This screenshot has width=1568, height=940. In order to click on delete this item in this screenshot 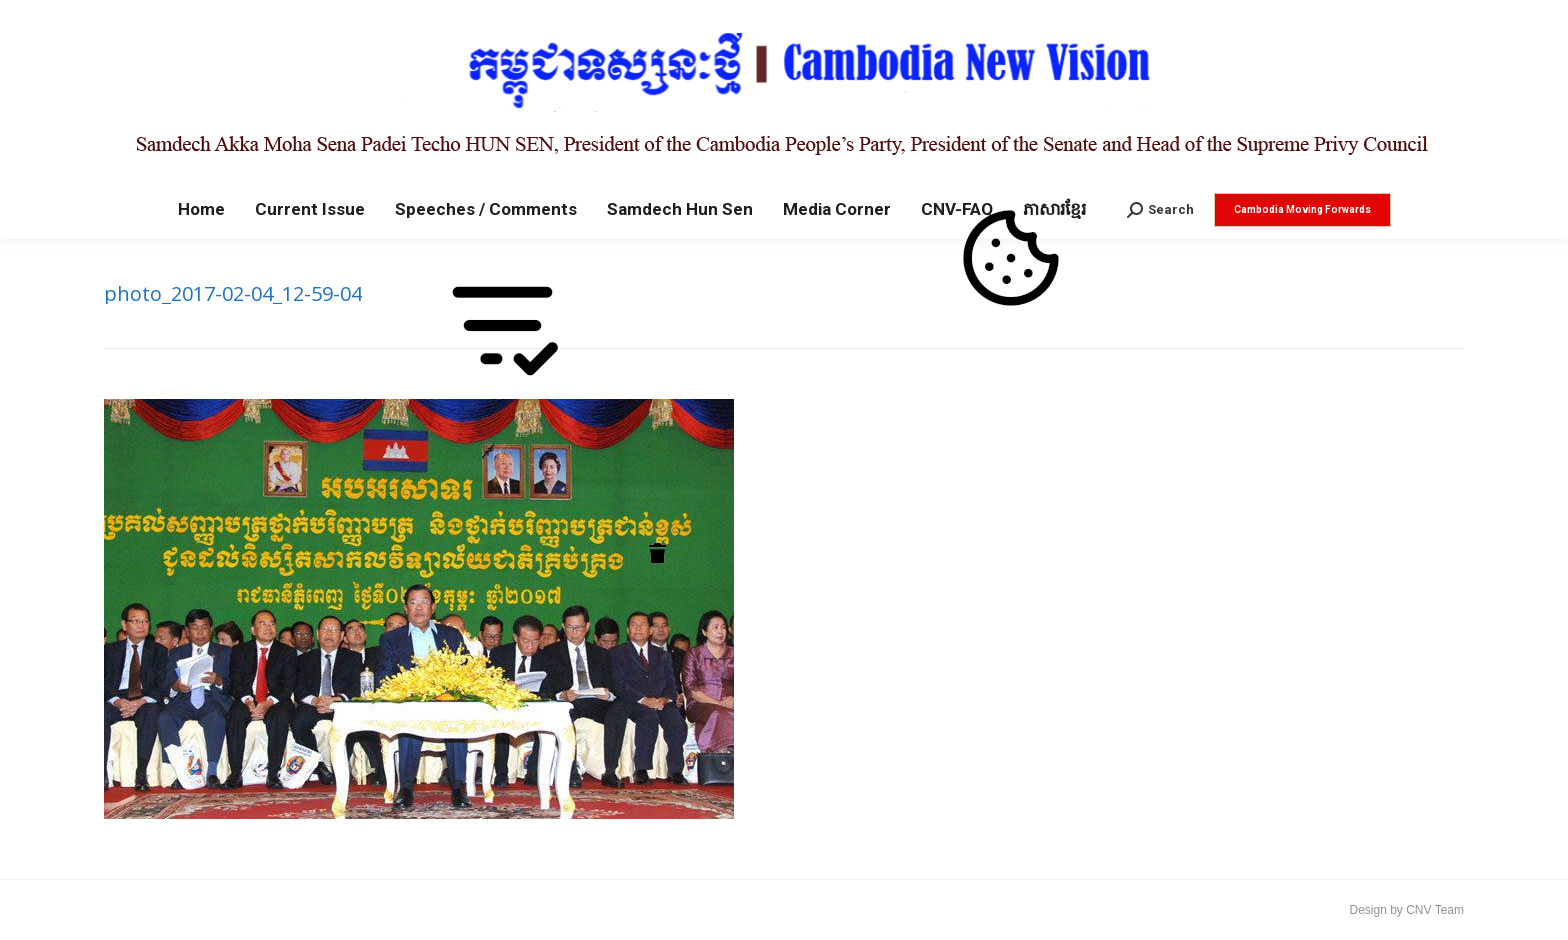, I will do `click(657, 553)`.